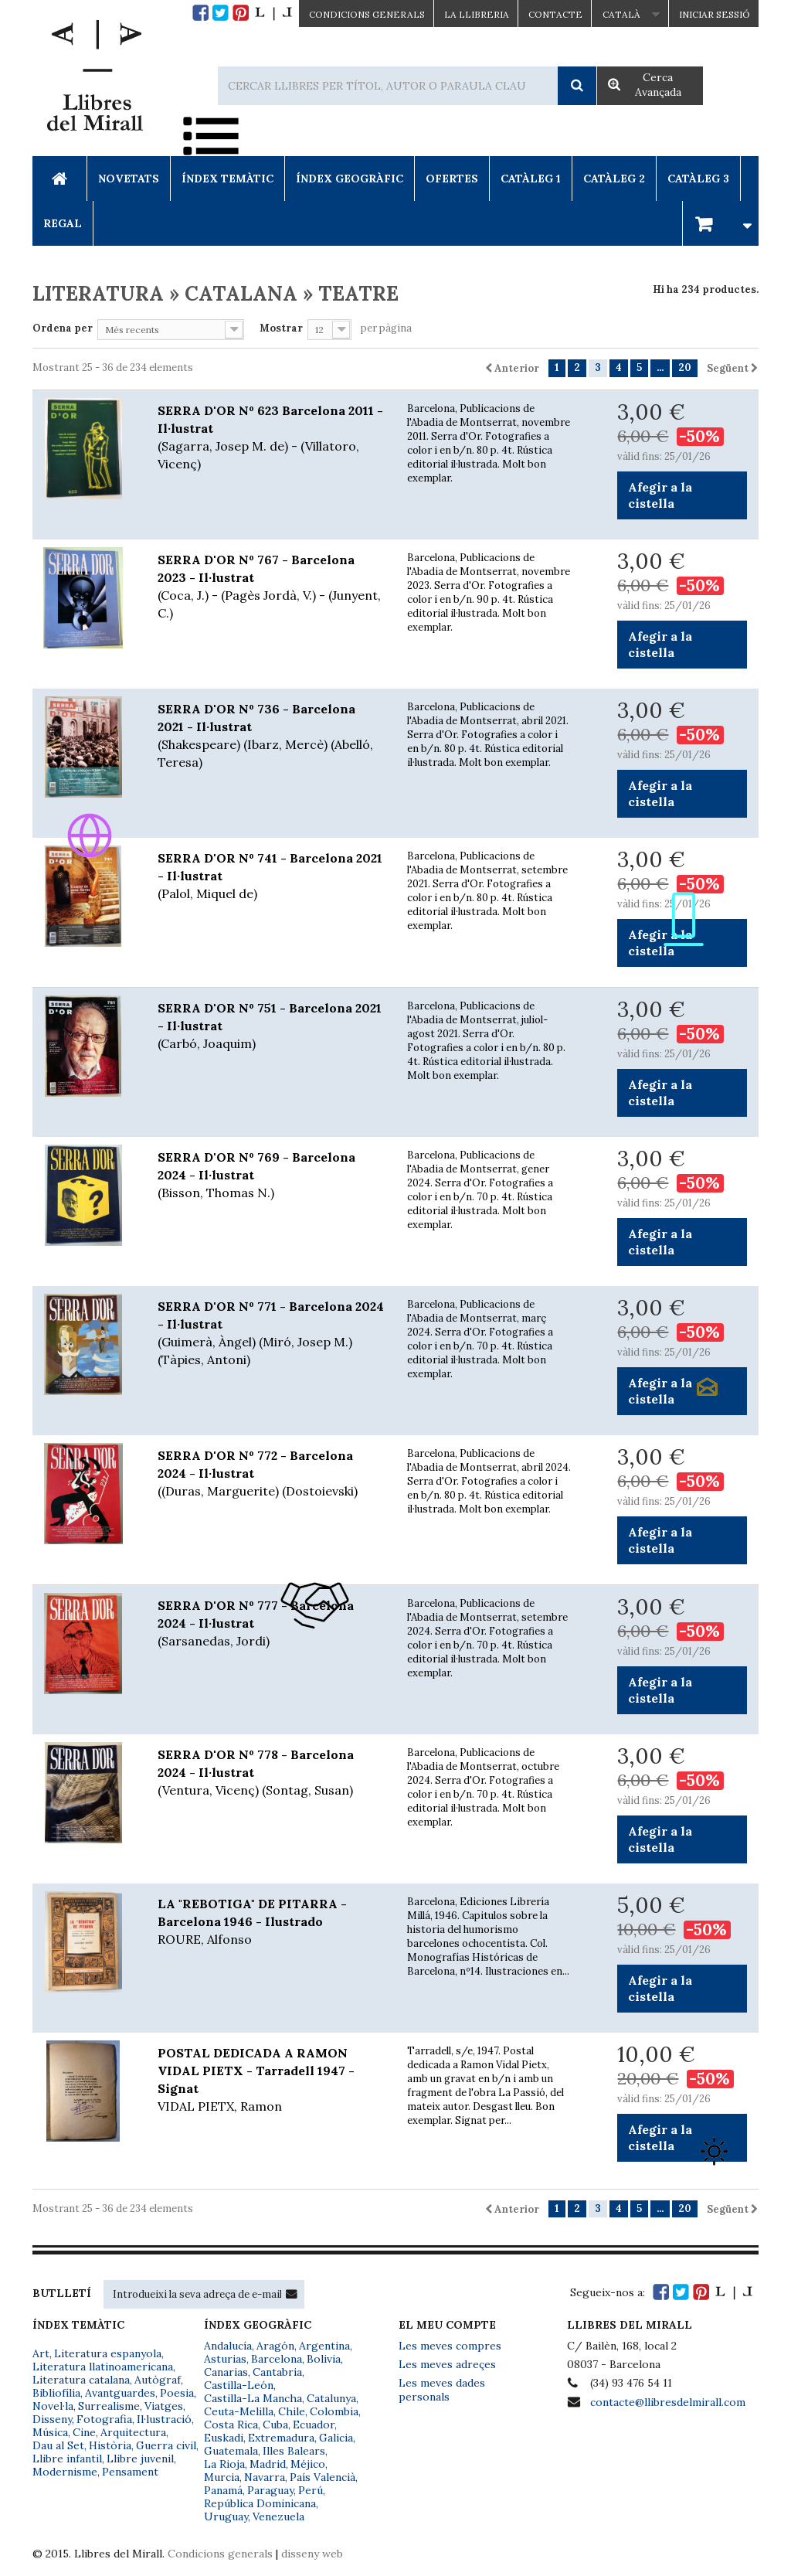  Describe the element at coordinates (211, 136) in the screenshot. I see `view items in a list format` at that location.